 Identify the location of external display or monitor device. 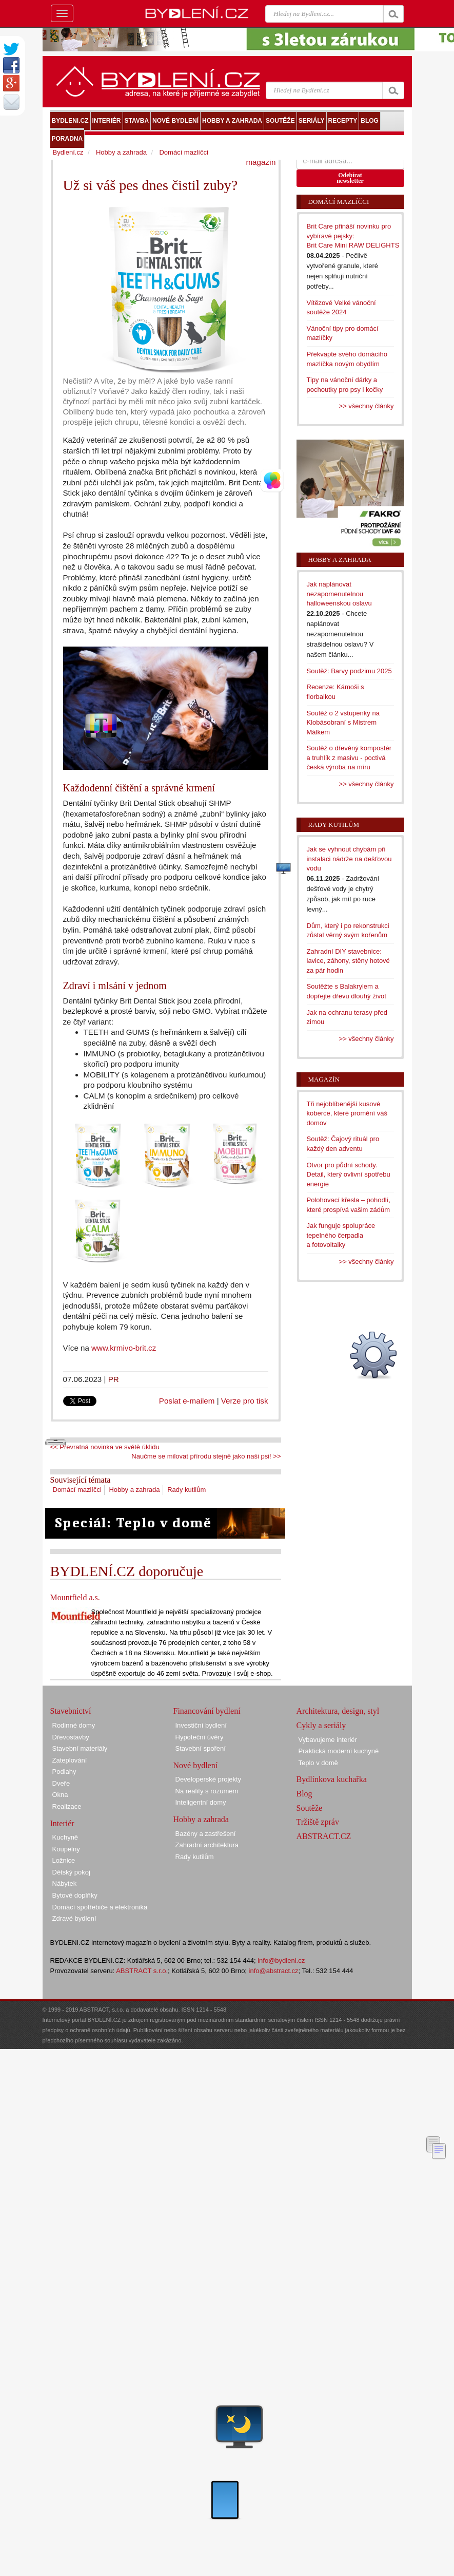
(283, 865).